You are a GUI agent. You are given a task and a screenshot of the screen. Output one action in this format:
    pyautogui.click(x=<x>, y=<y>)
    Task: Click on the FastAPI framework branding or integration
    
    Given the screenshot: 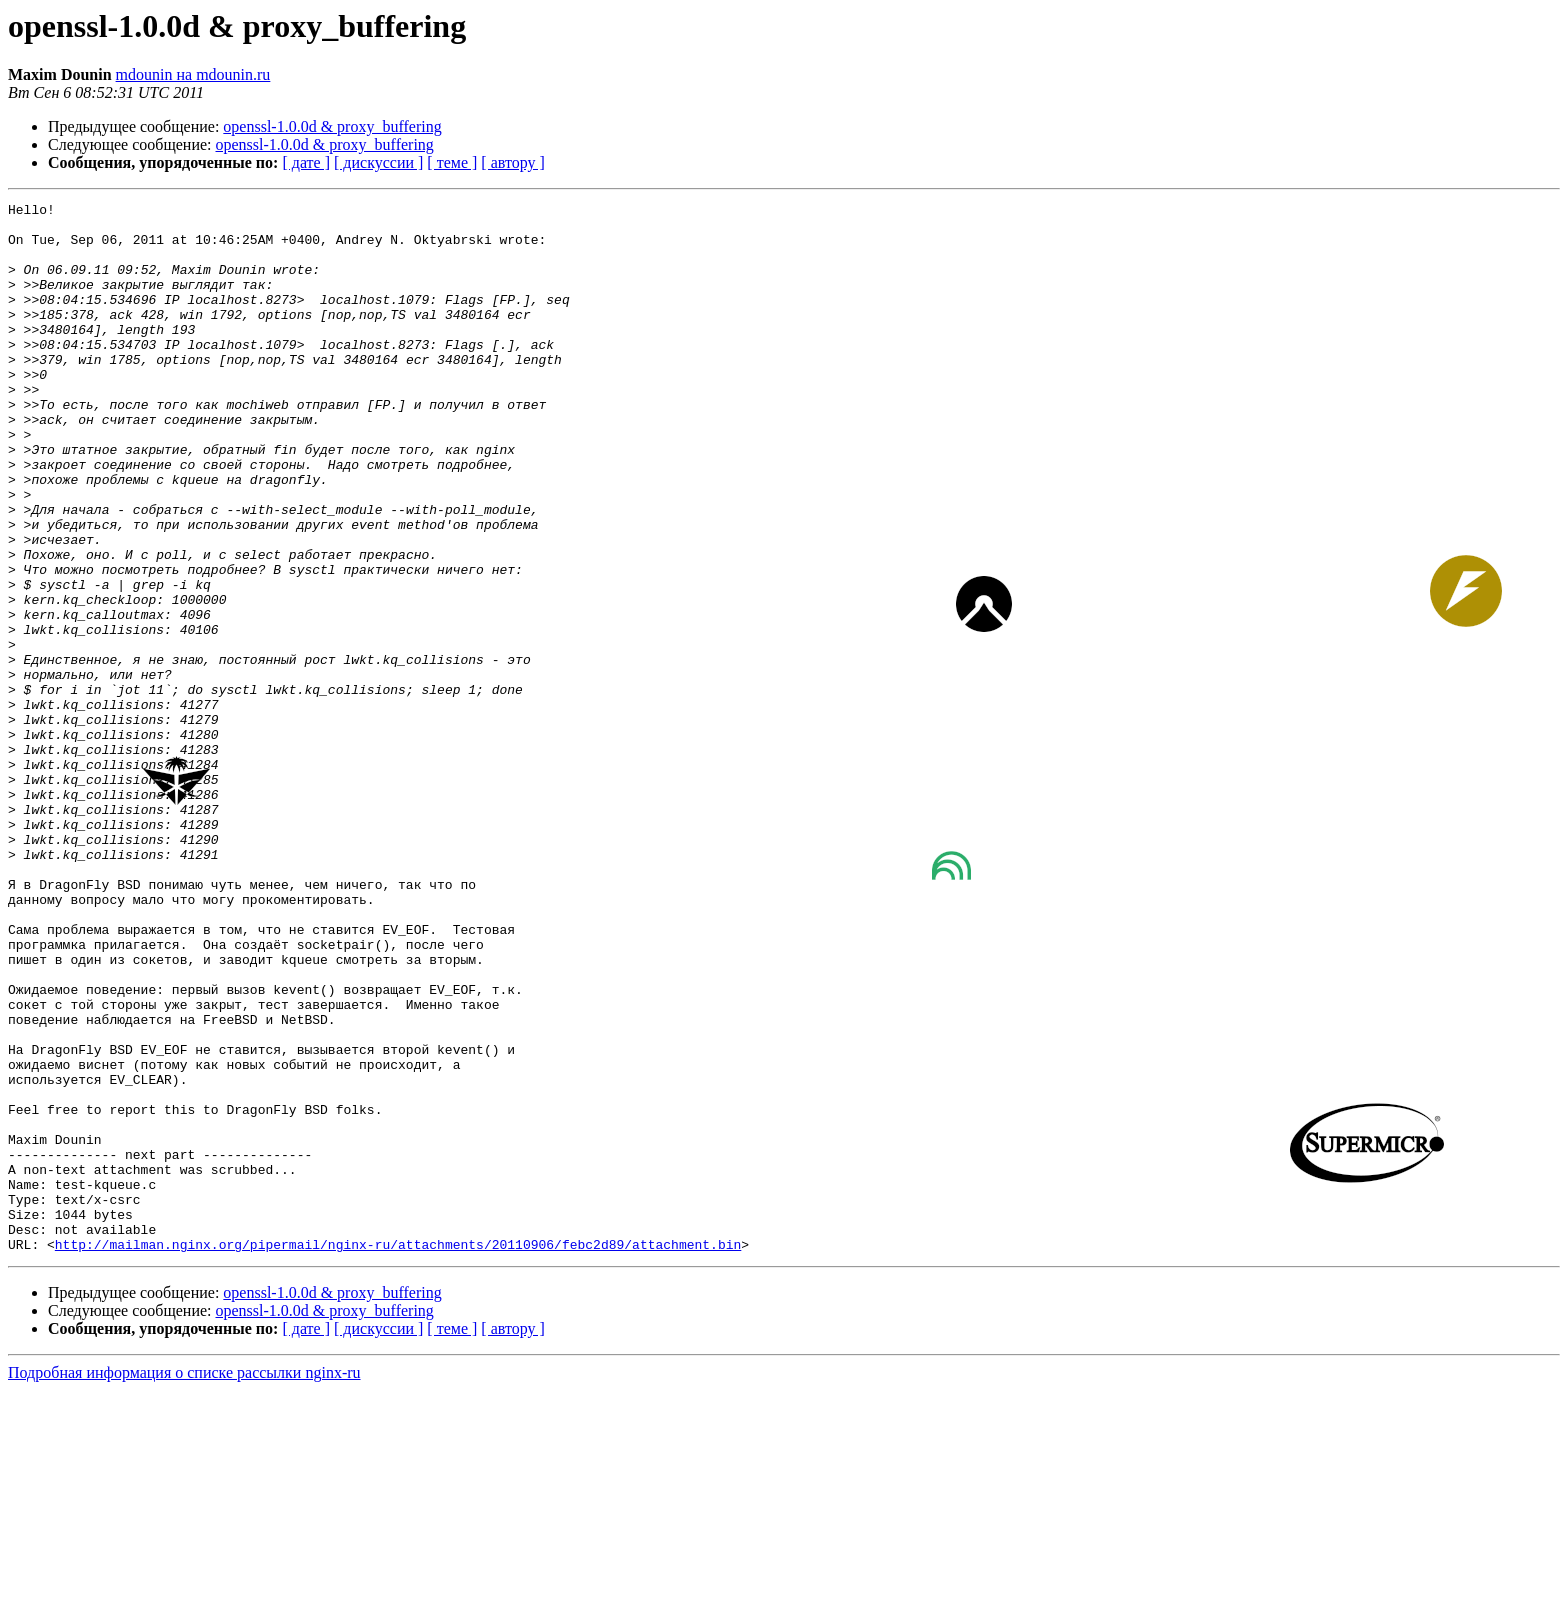 What is the action you would take?
    pyautogui.click(x=1466, y=591)
    